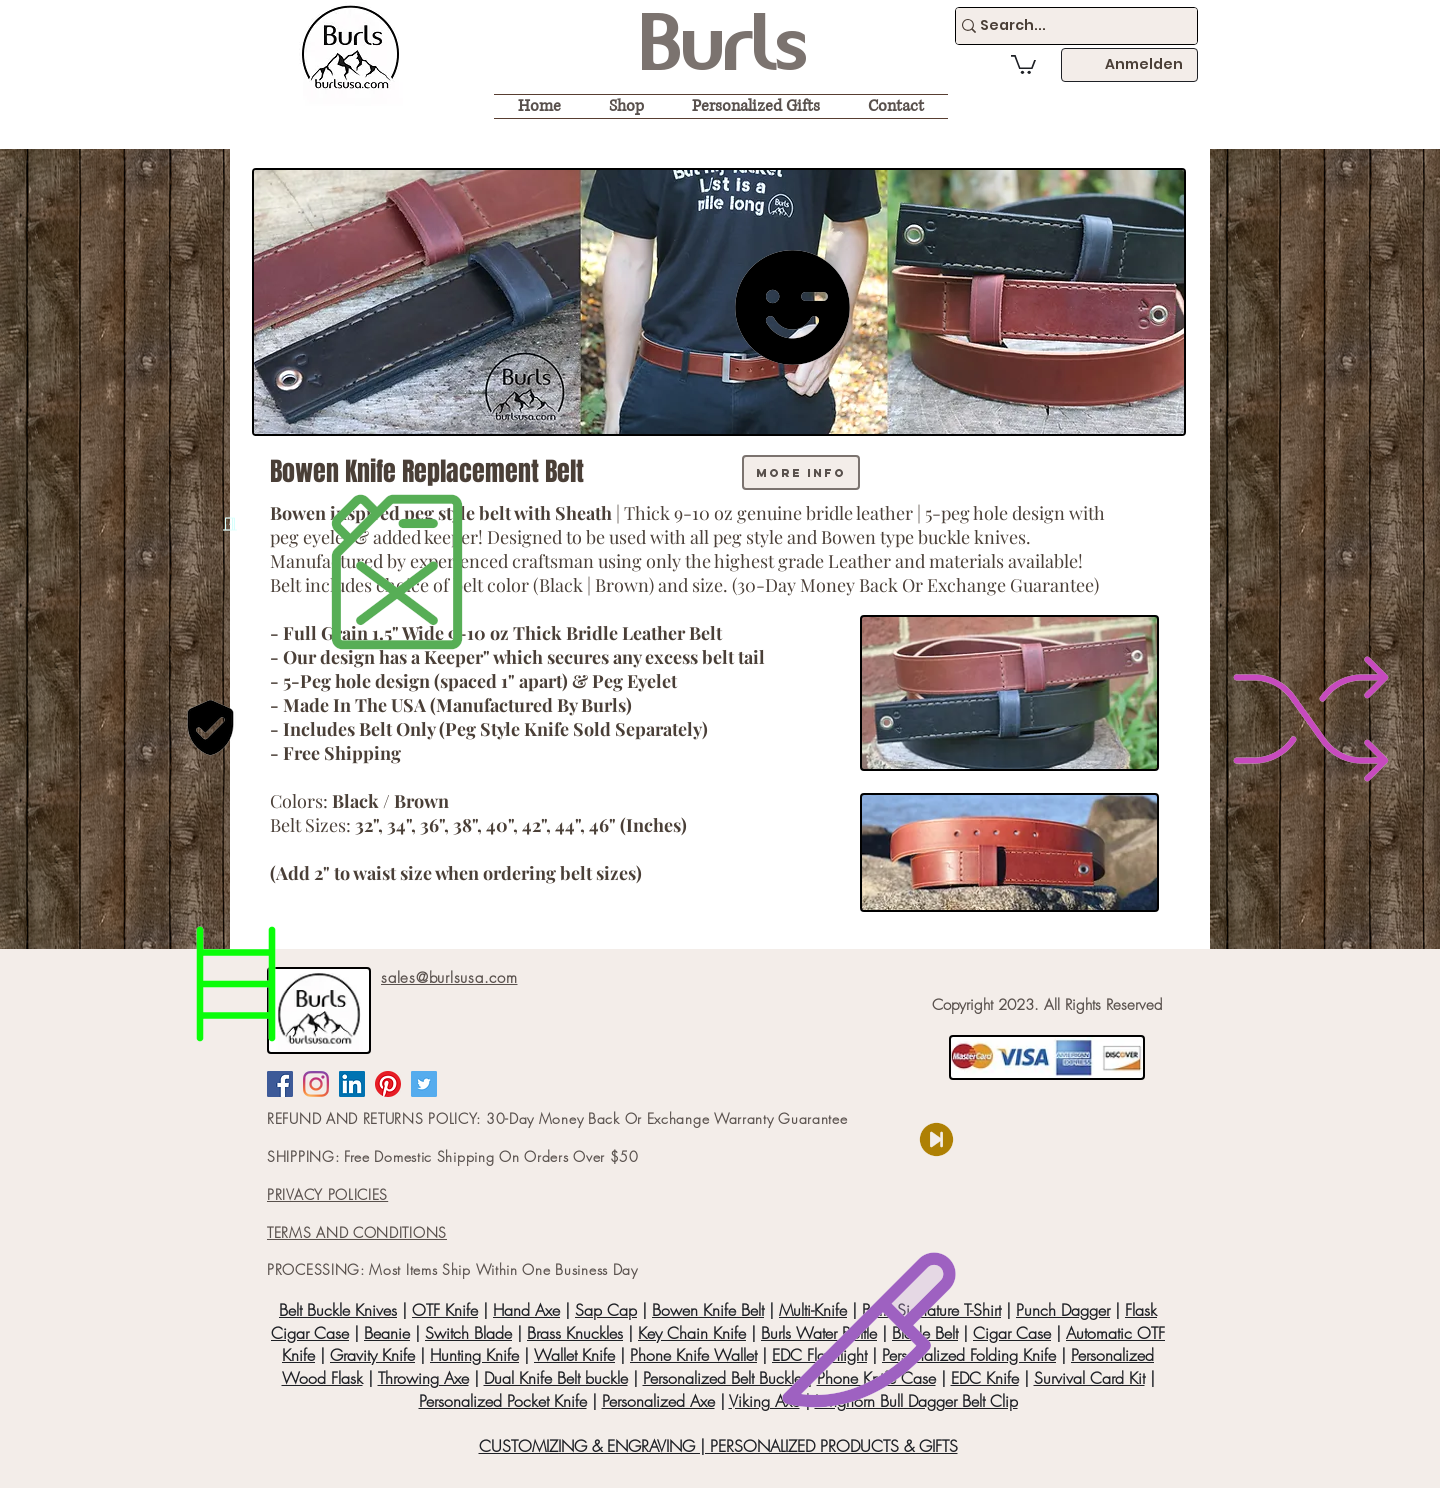  I want to click on log out or exit the current session, so click(230, 524).